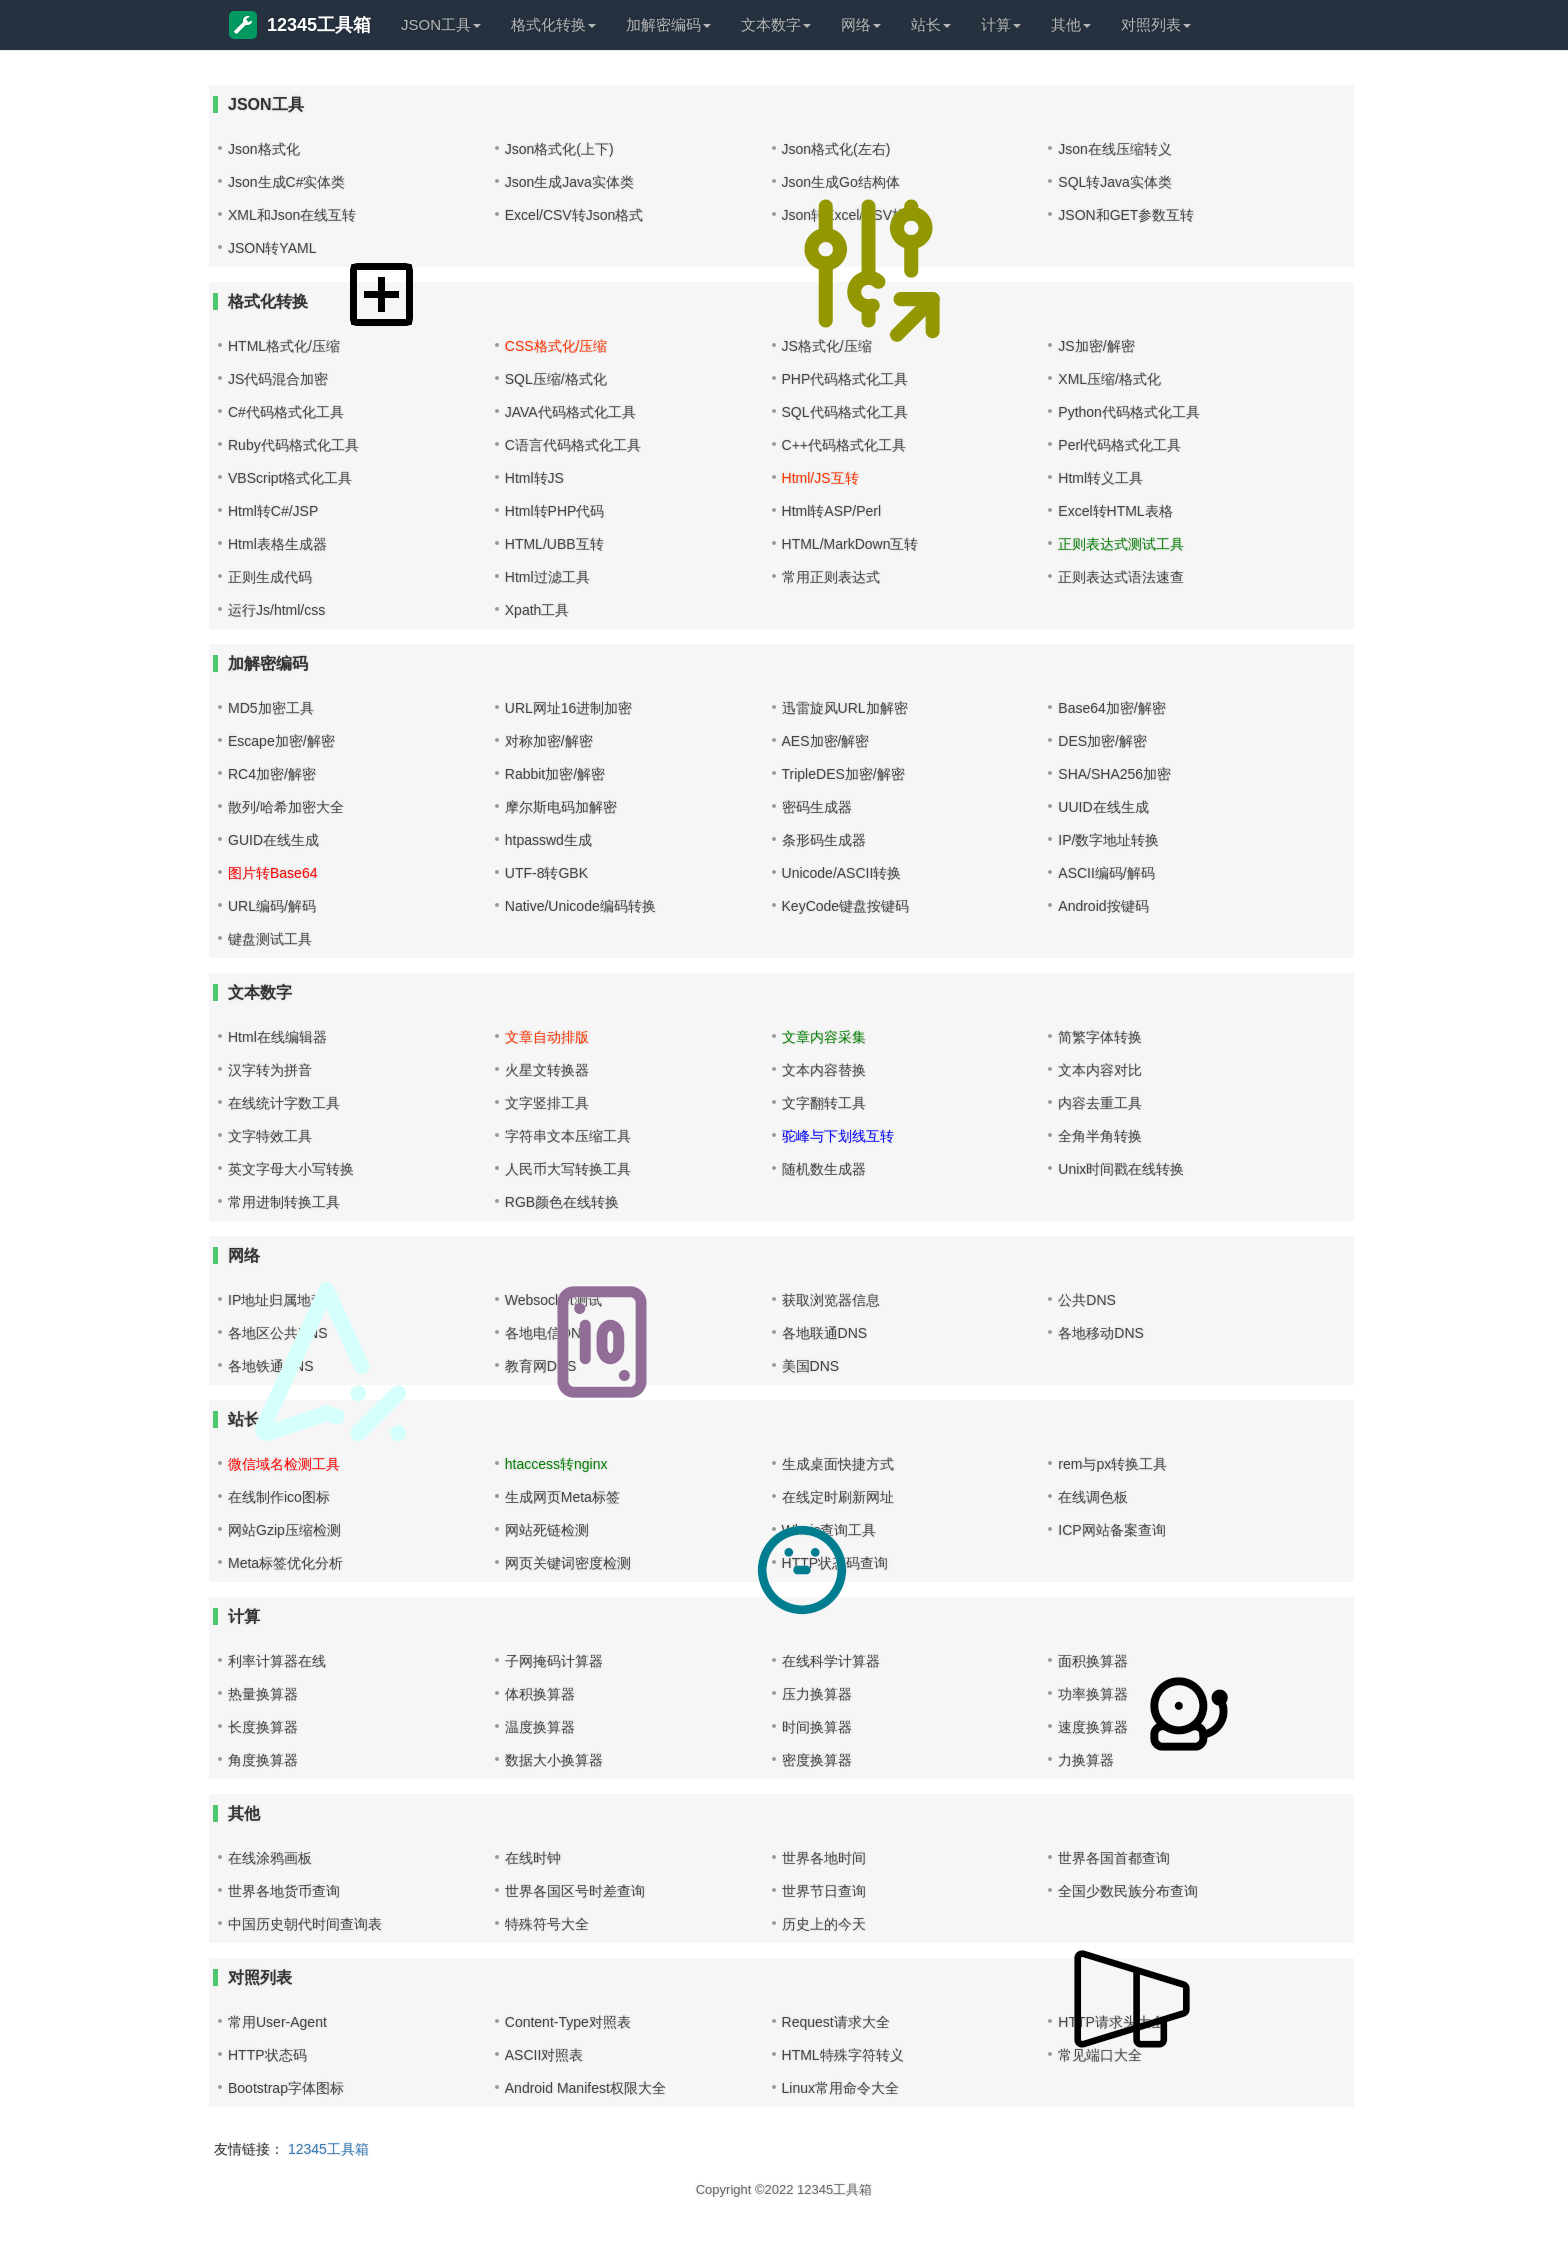 This screenshot has width=1568, height=2260. I want to click on school bell or class alarm notification, so click(1187, 1714).